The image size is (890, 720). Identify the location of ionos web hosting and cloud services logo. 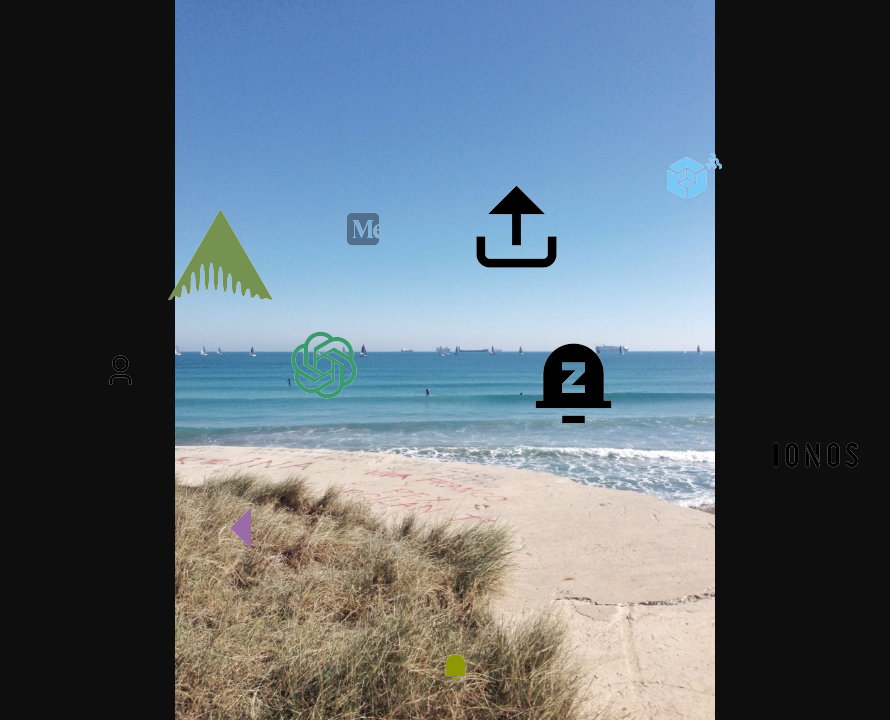
(816, 455).